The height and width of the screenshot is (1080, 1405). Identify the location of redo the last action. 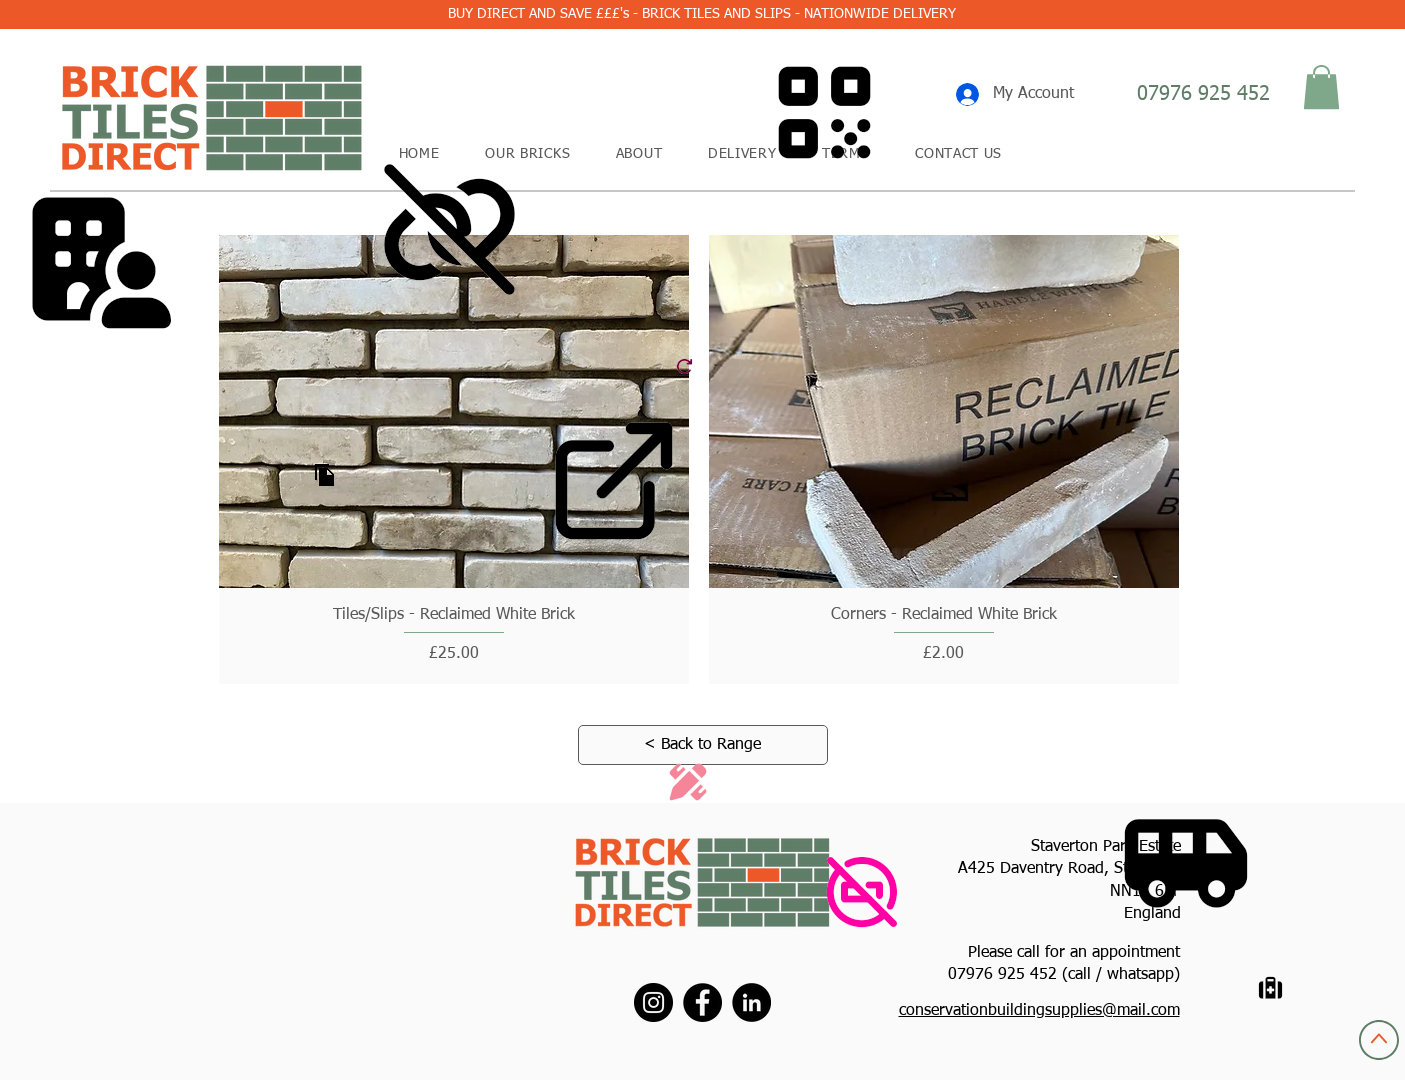
(684, 366).